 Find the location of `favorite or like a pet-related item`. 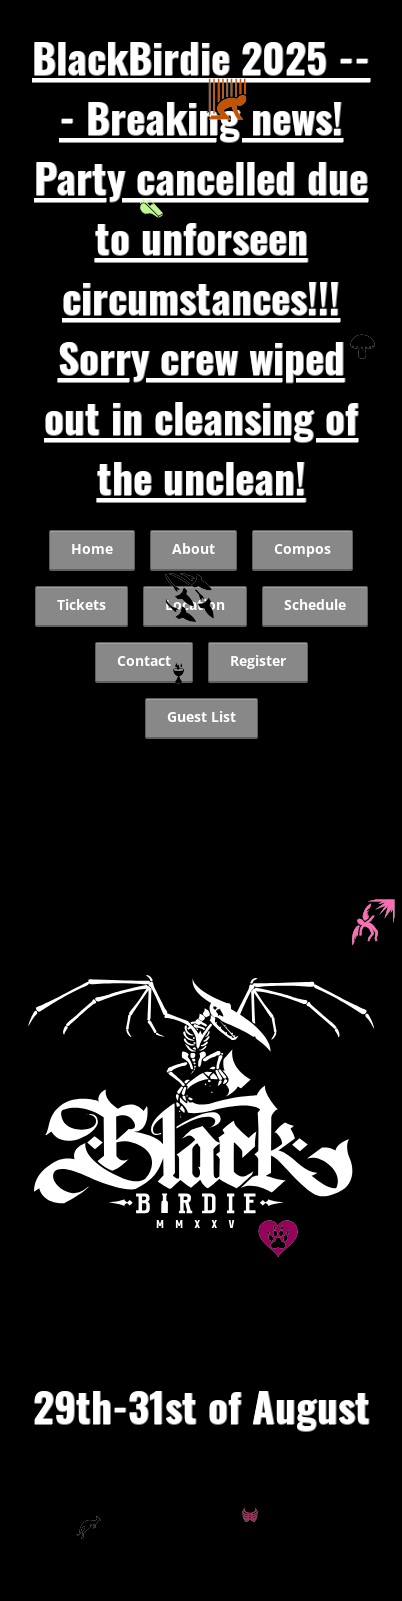

favorite or like a pet-related item is located at coordinates (278, 1239).